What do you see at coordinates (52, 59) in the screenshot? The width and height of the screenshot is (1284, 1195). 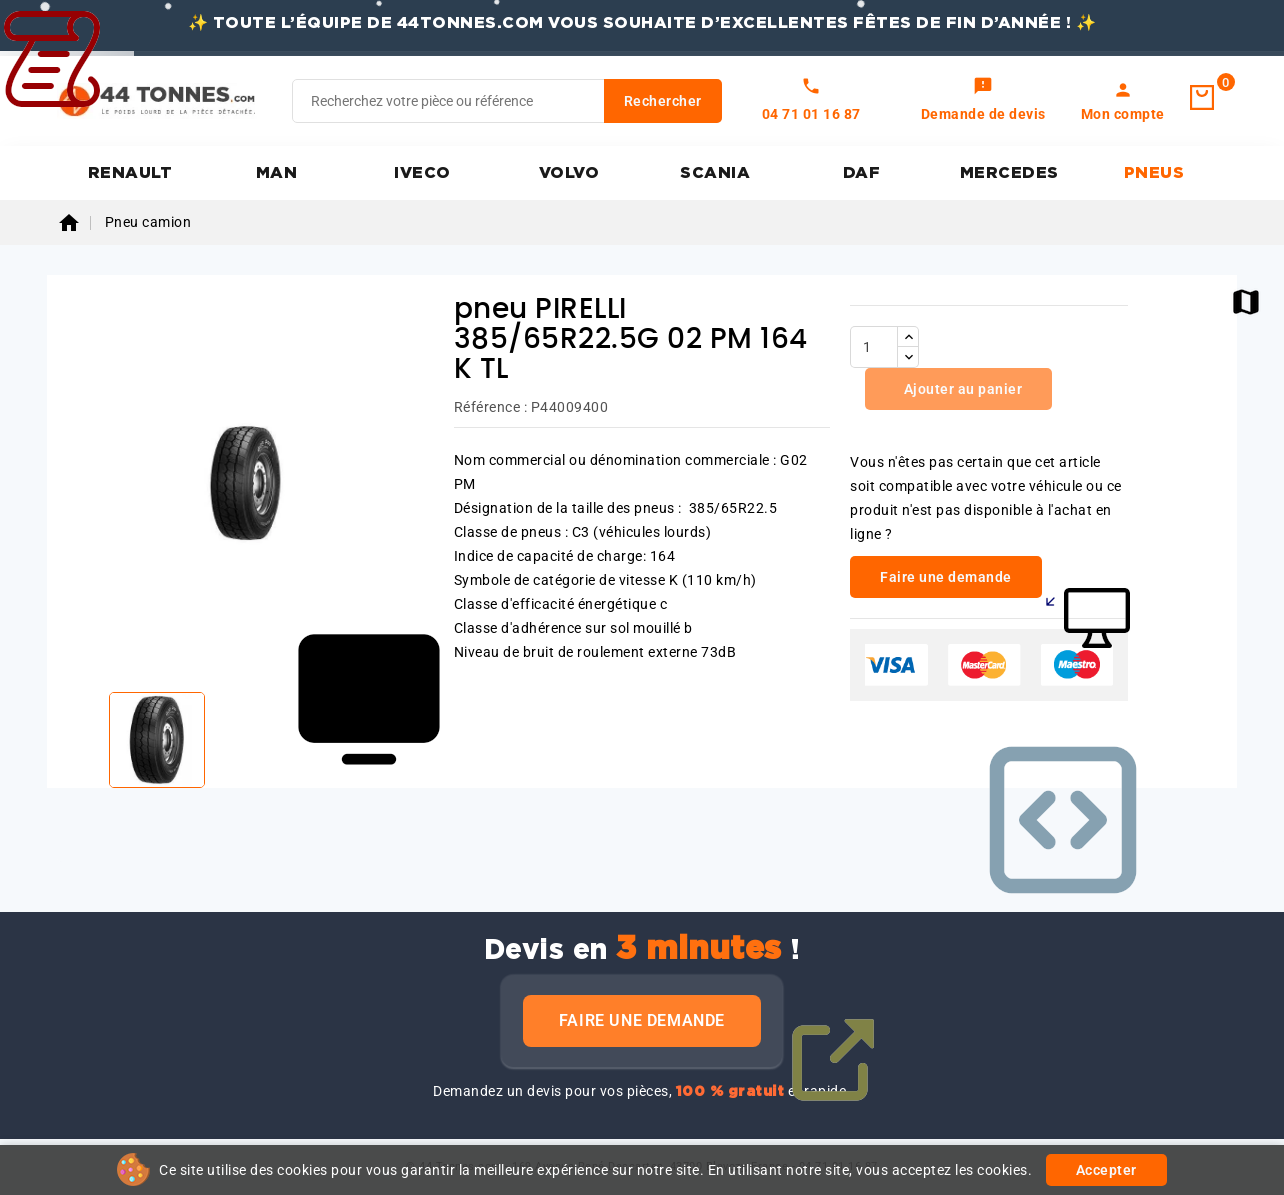 I see `view activity log or history` at bounding box center [52, 59].